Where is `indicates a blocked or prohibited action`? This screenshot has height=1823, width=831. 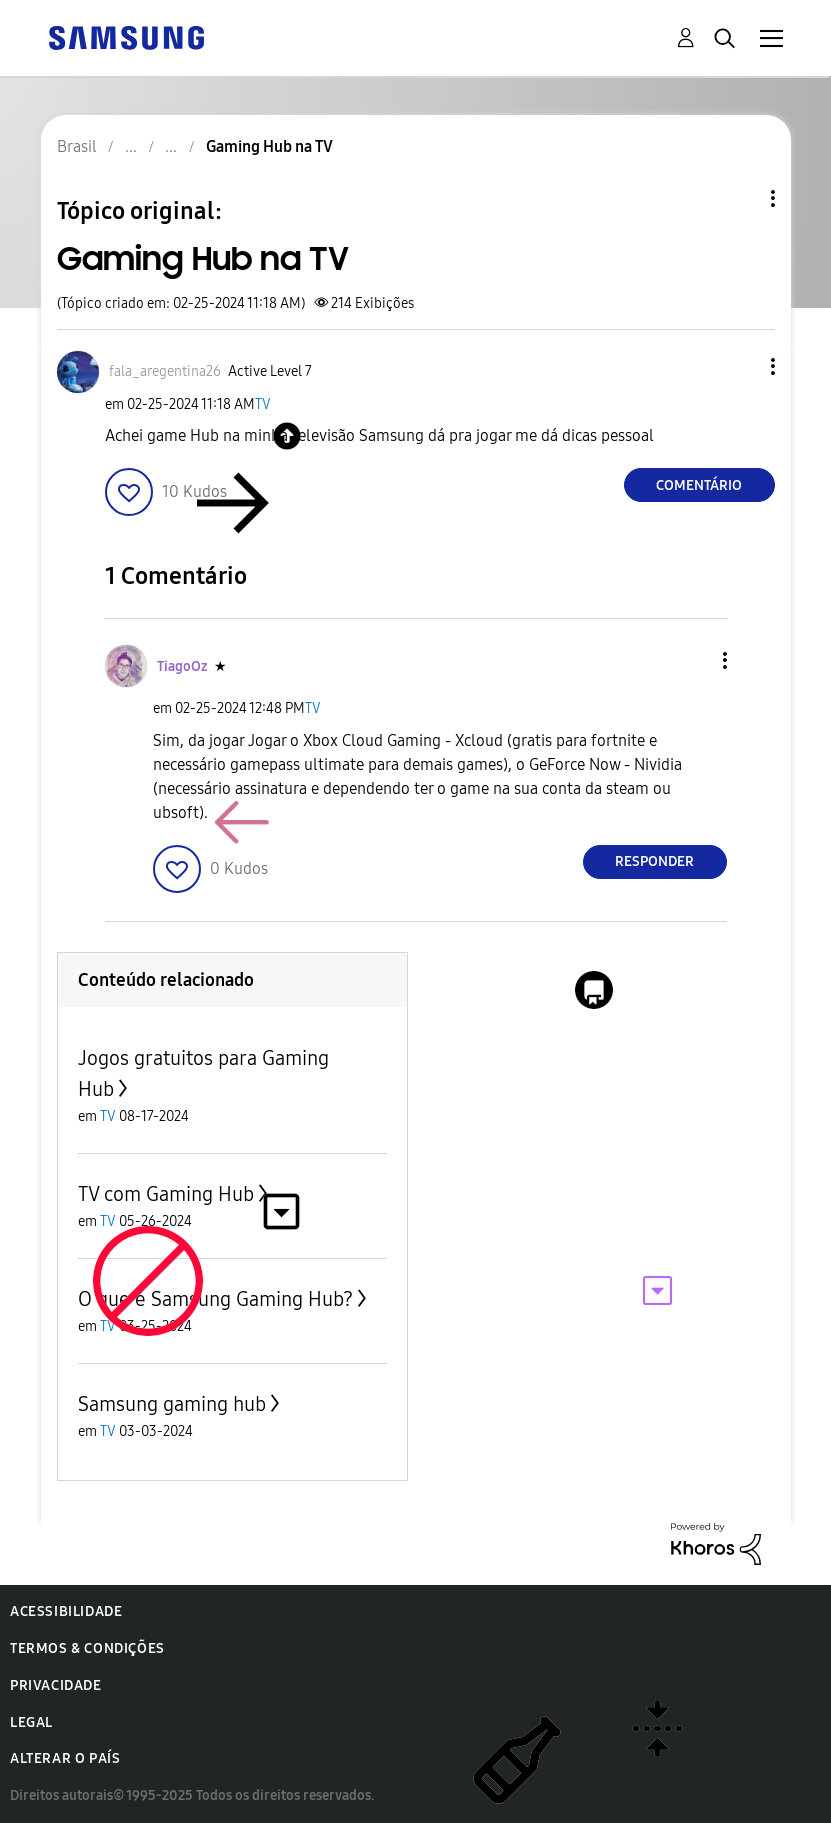
indicates a blocked or prohibited action is located at coordinates (148, 1281).